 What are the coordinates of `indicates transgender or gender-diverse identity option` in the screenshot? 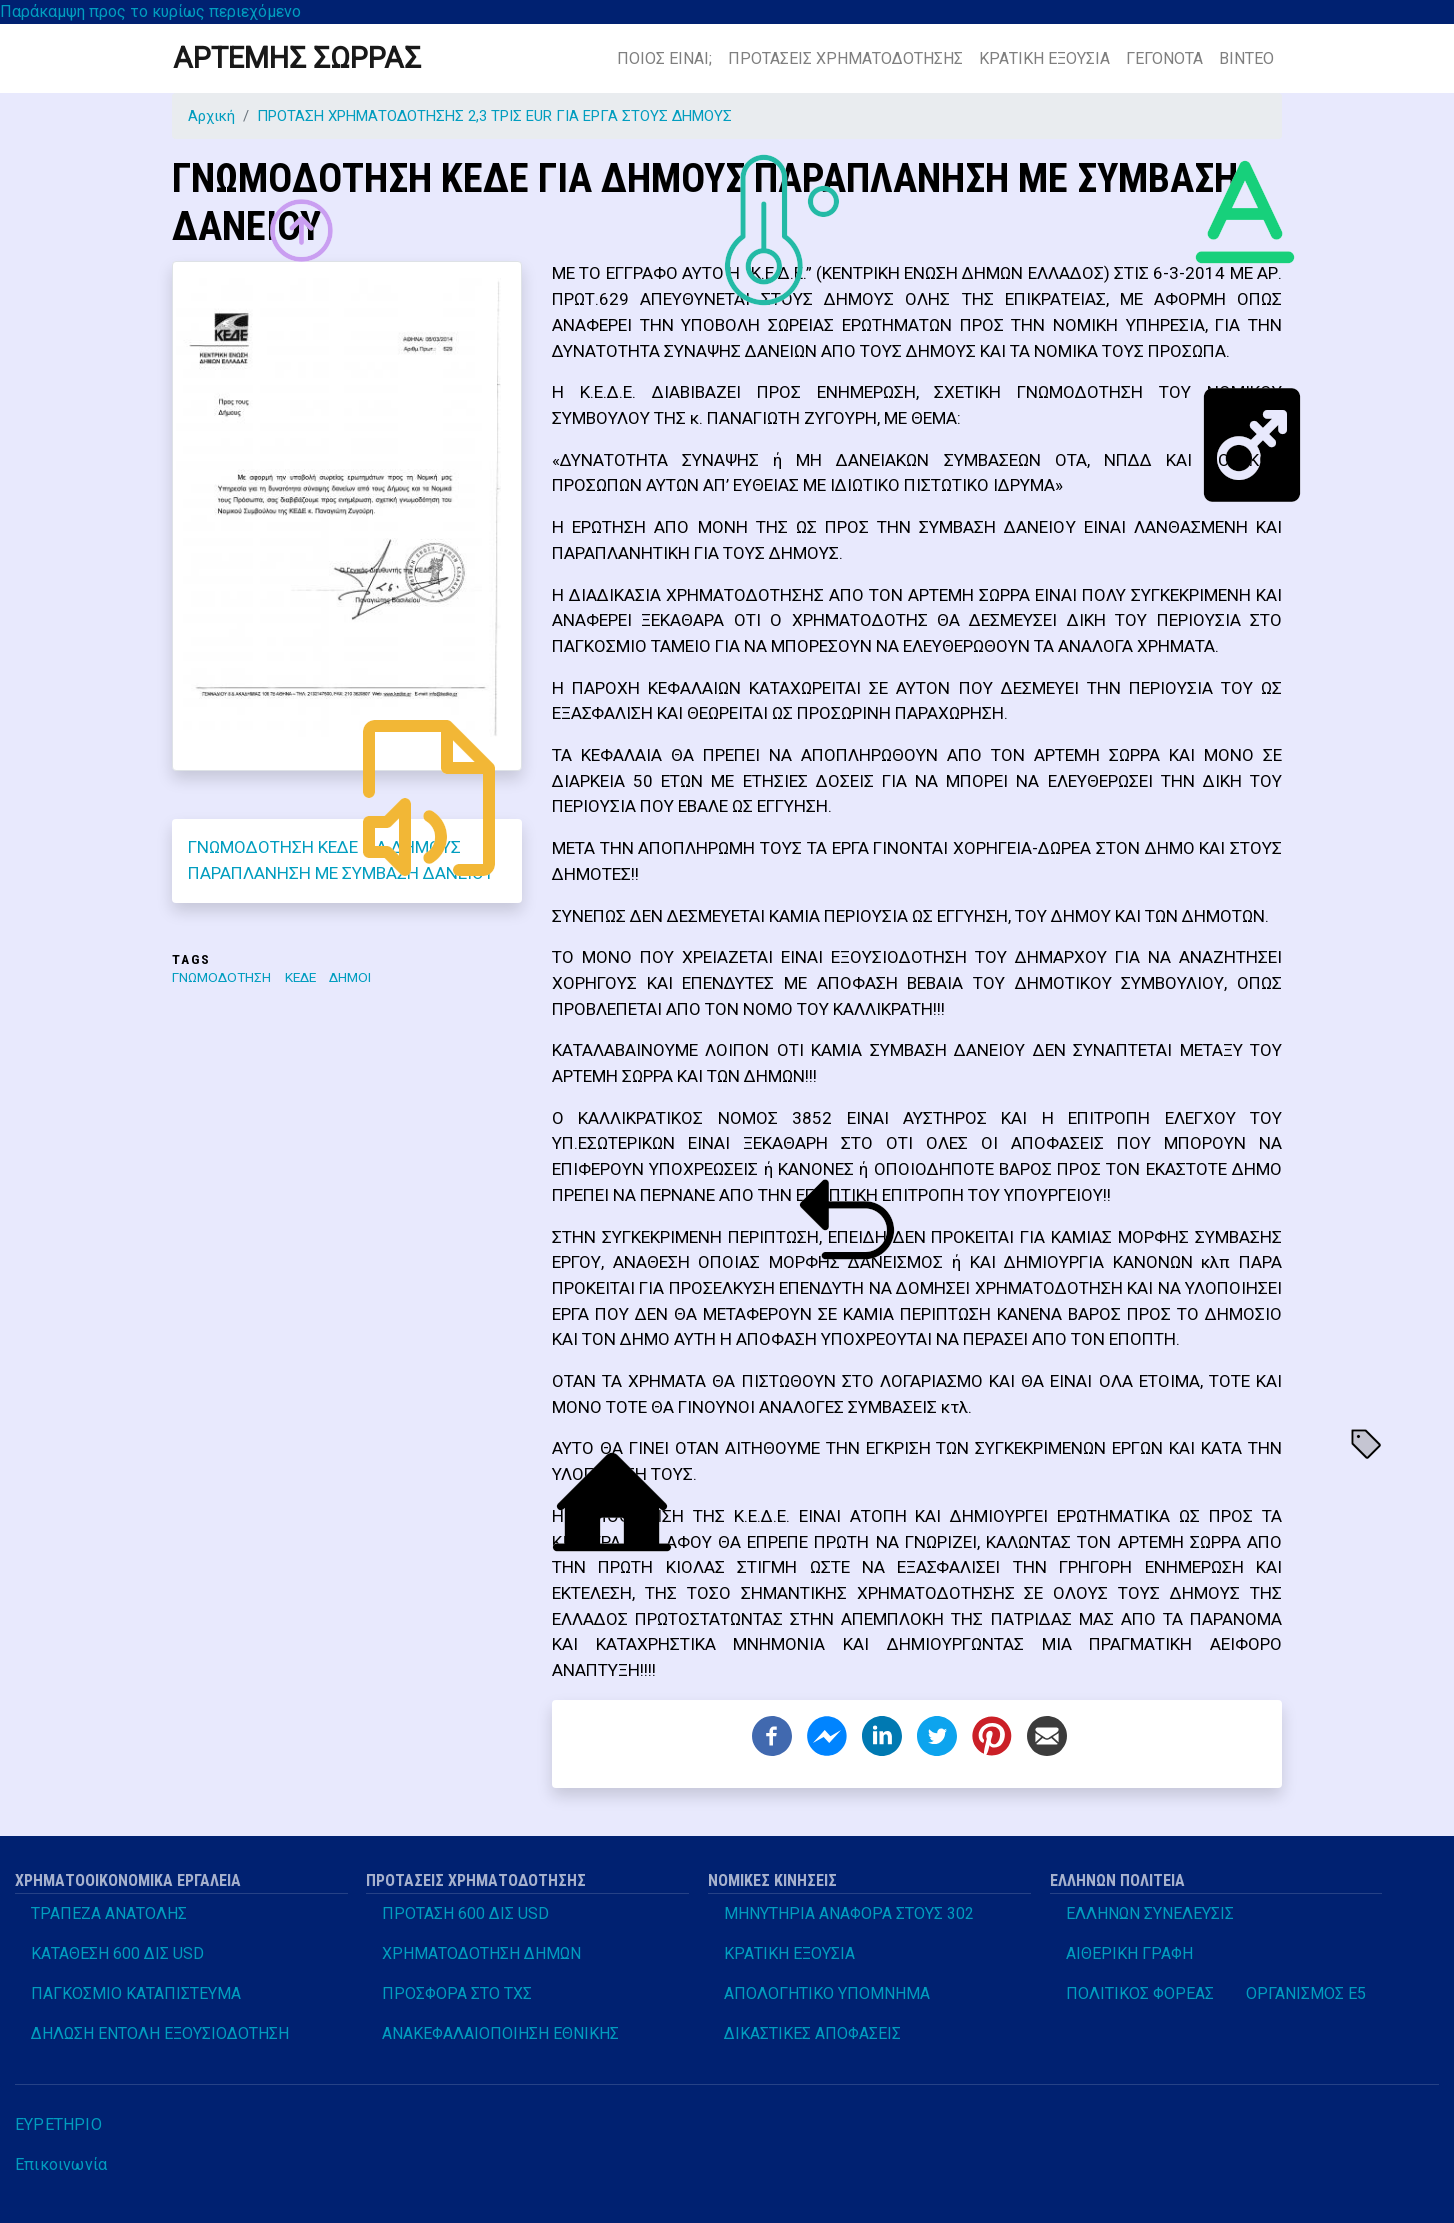 It's located at (1252, 445).